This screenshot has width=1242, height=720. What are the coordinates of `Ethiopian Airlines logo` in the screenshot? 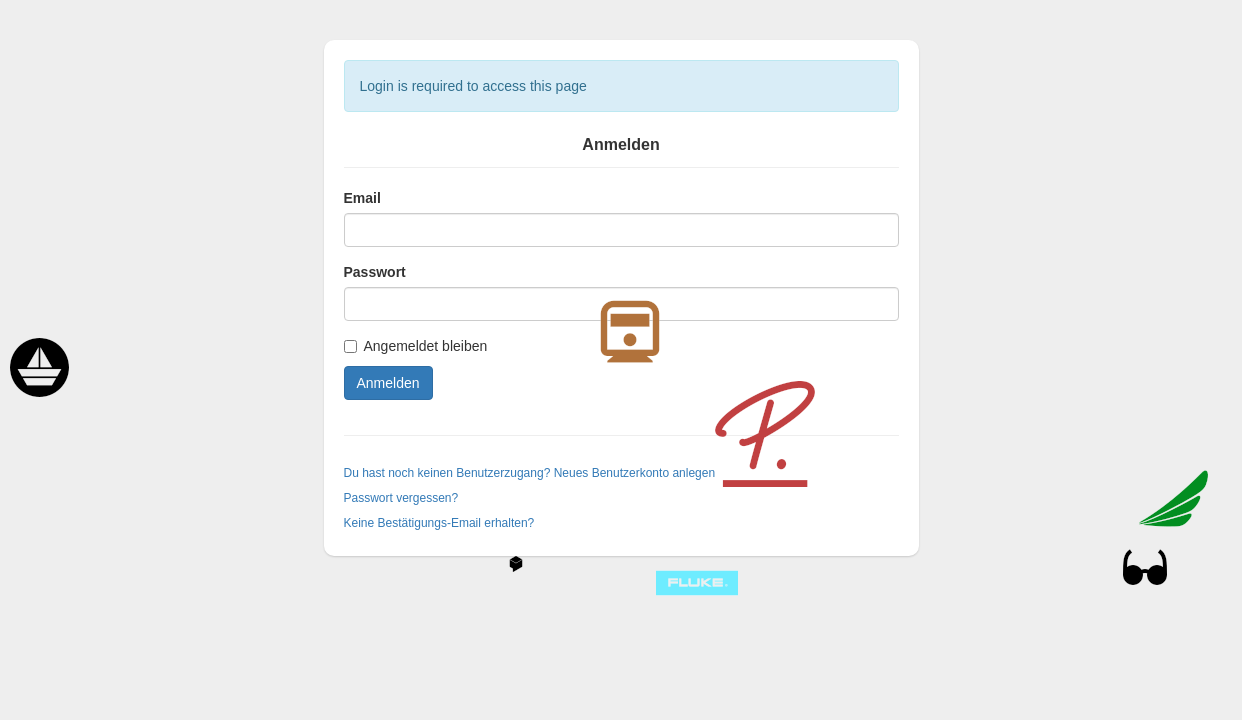 It's located at (1173, 498).